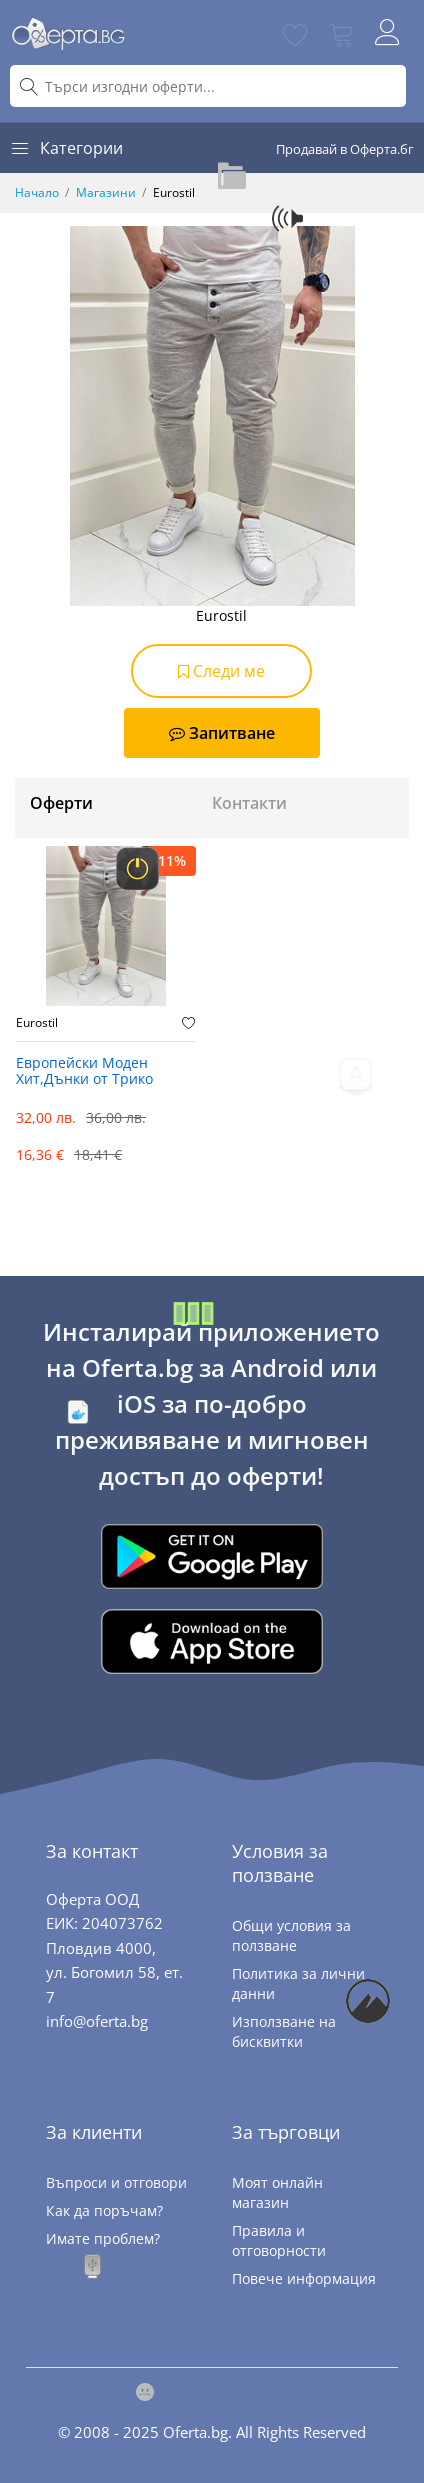  Describe the element at coordinates (232, 175) in the screenshot. I see `access desktop folder` at that location.